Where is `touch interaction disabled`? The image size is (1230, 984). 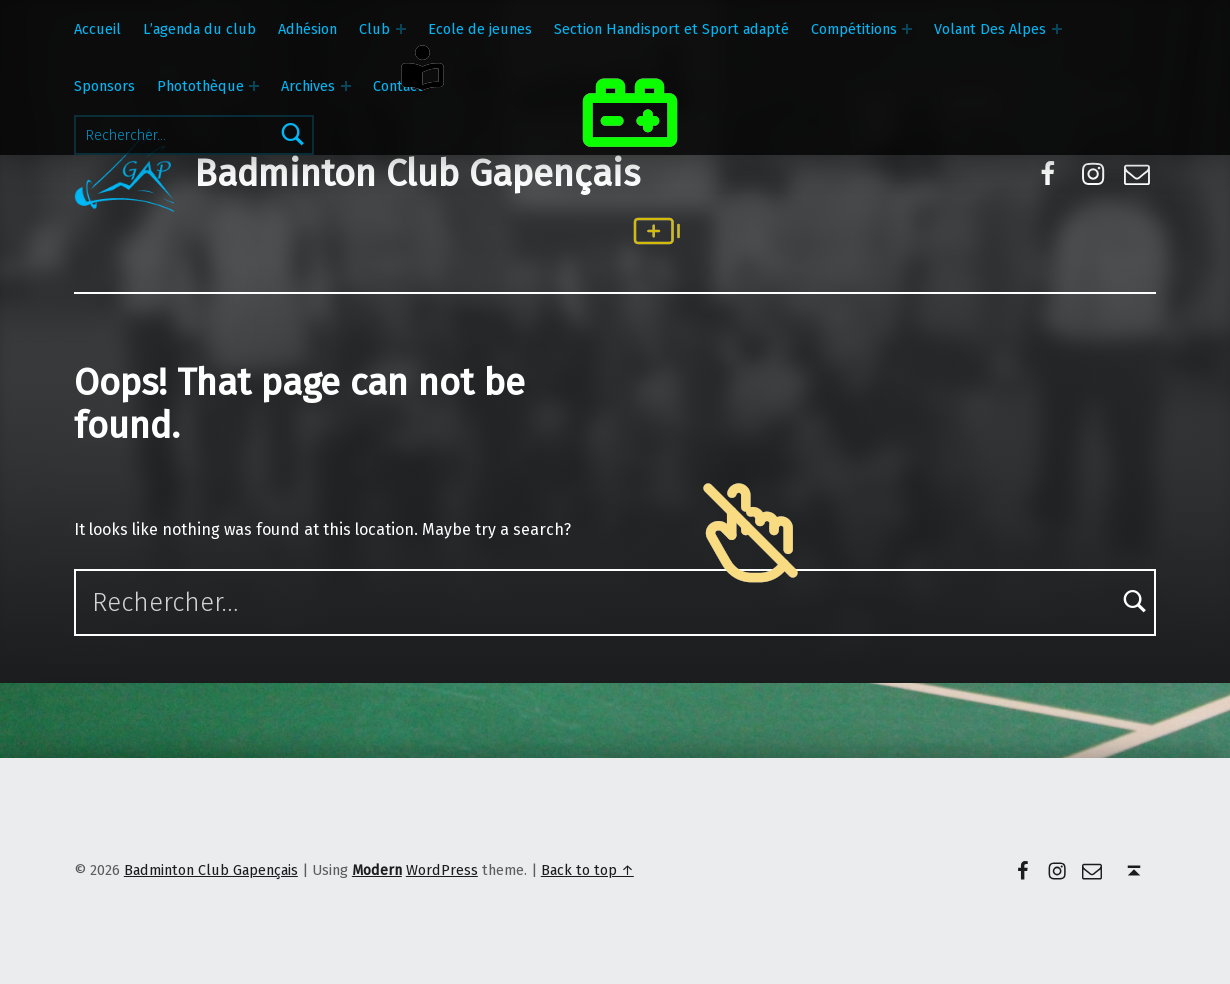 touch interaction disabled is located at coordinates (750, 530).